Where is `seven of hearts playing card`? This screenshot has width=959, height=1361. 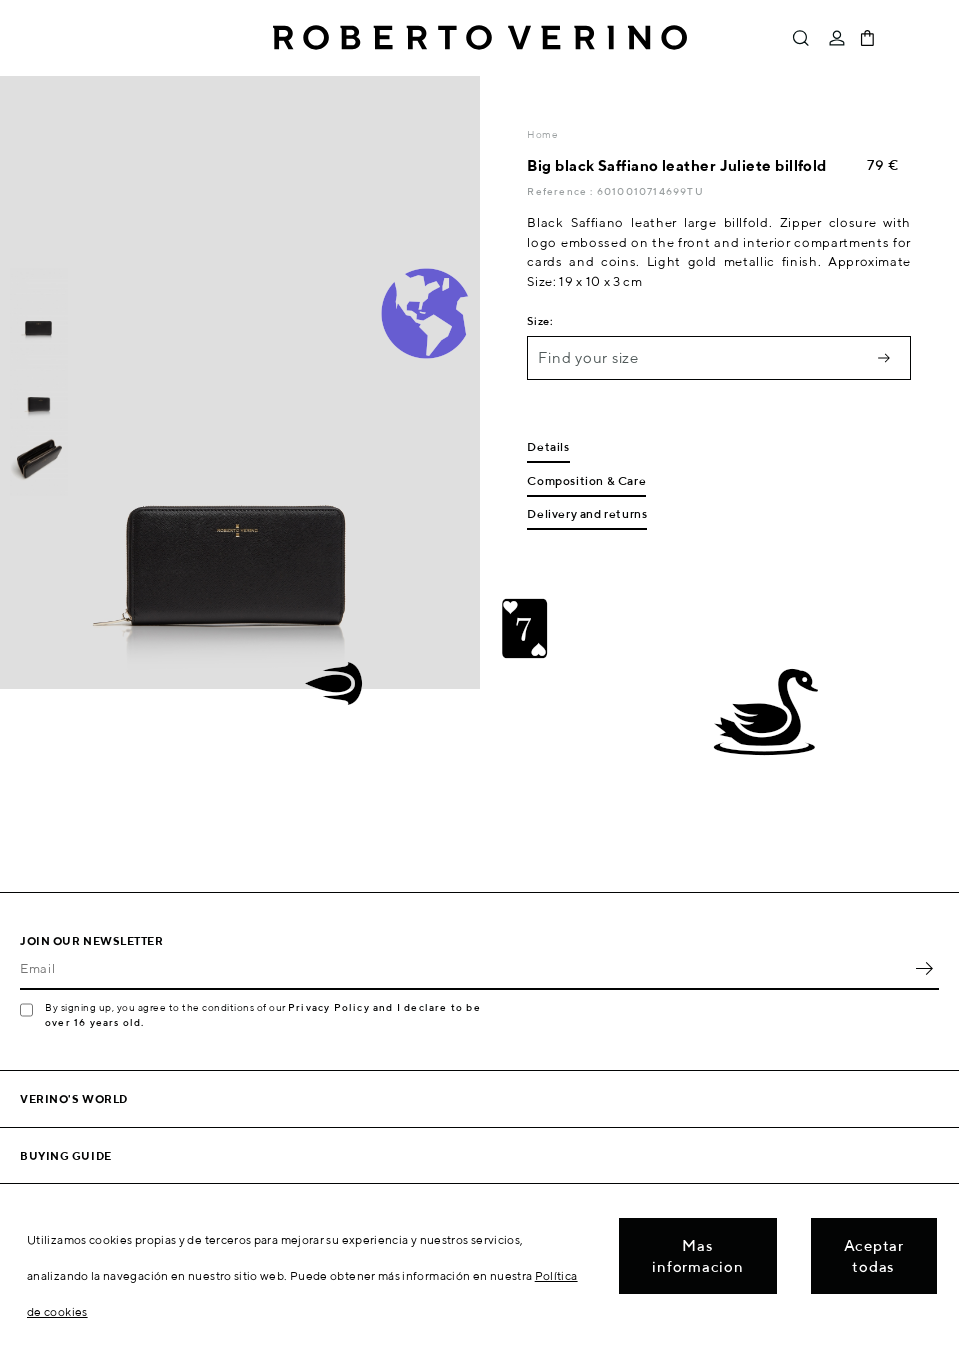
seven of hearts playing card is located at coordinates (524, 628).